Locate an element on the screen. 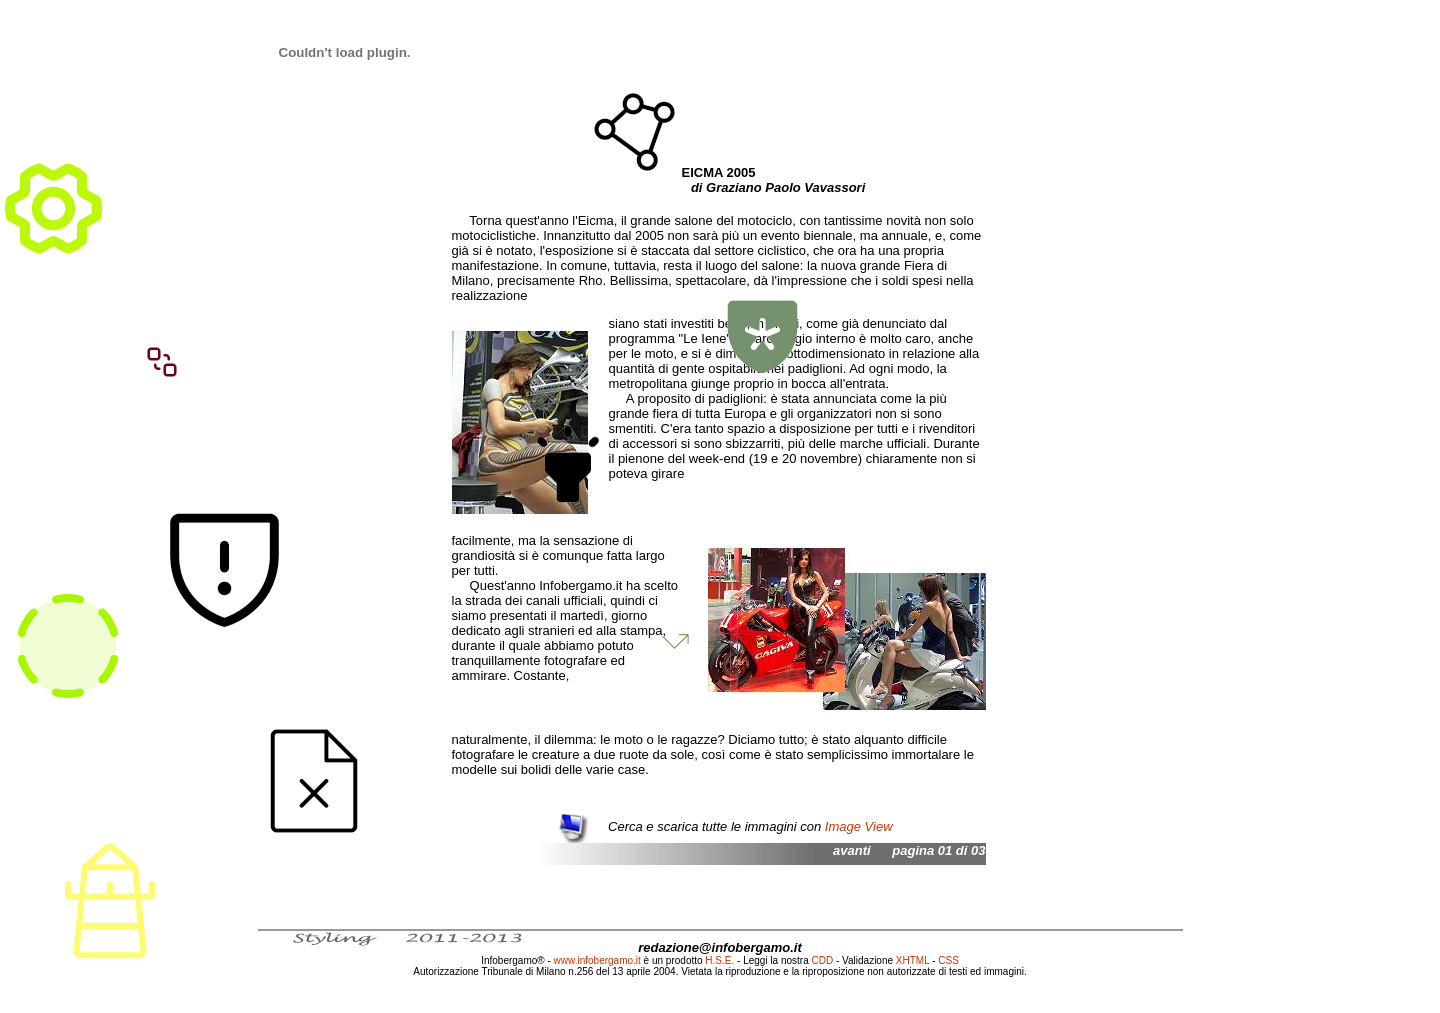 The image size is (1440, 1013). access polygon or shape drawing tool is located at coordinates (636, 132).